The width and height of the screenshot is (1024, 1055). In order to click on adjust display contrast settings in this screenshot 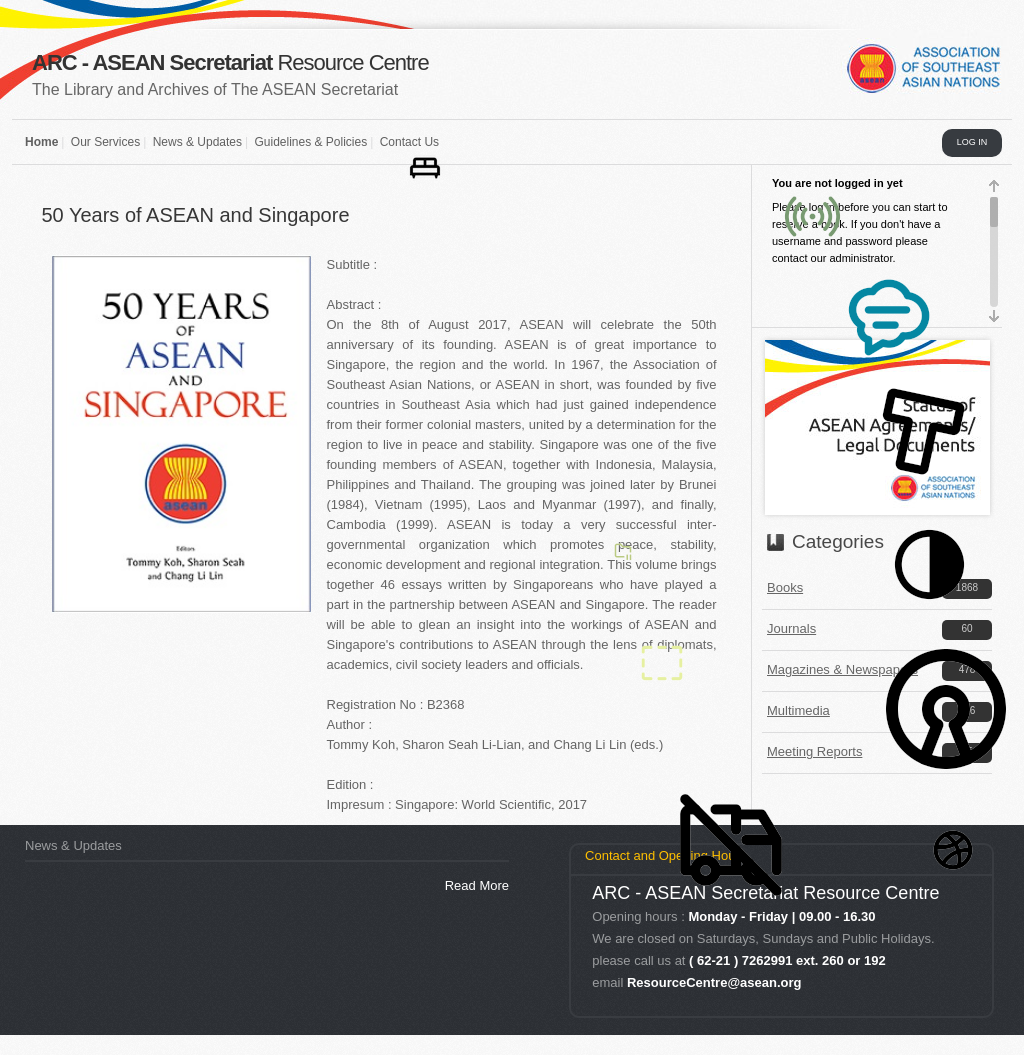, I will do `click(929, 564)`.